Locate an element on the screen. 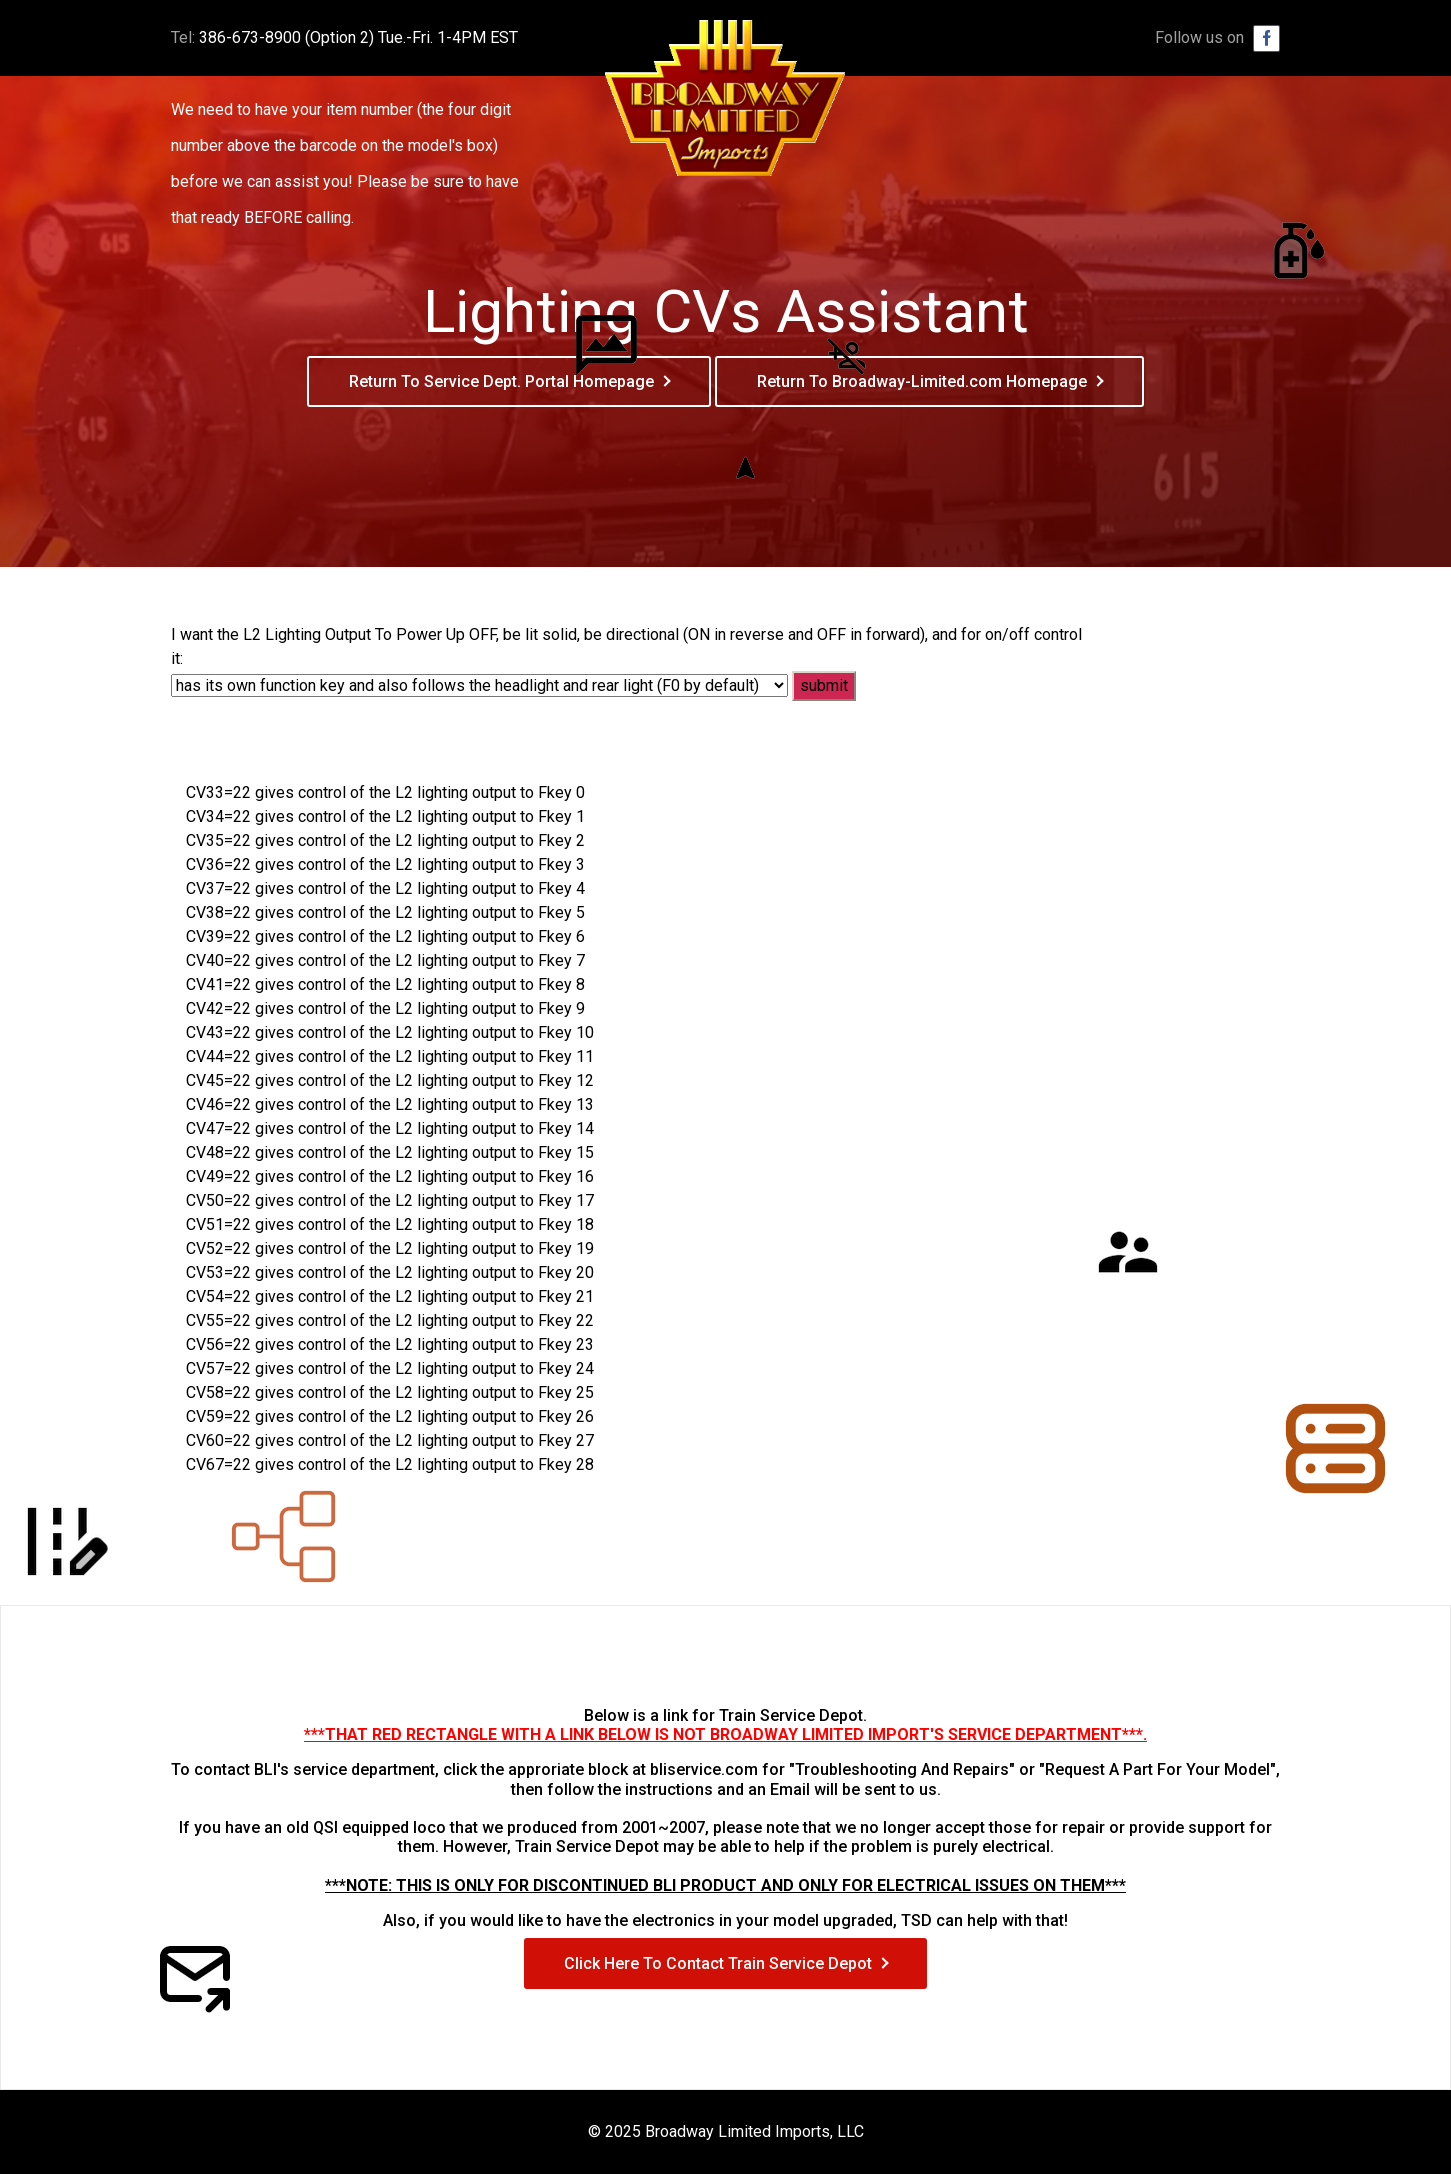 The width and height of the screenshot is (1451, 2174). access hand sanitizer station information is located at coordinates (1296, 250).